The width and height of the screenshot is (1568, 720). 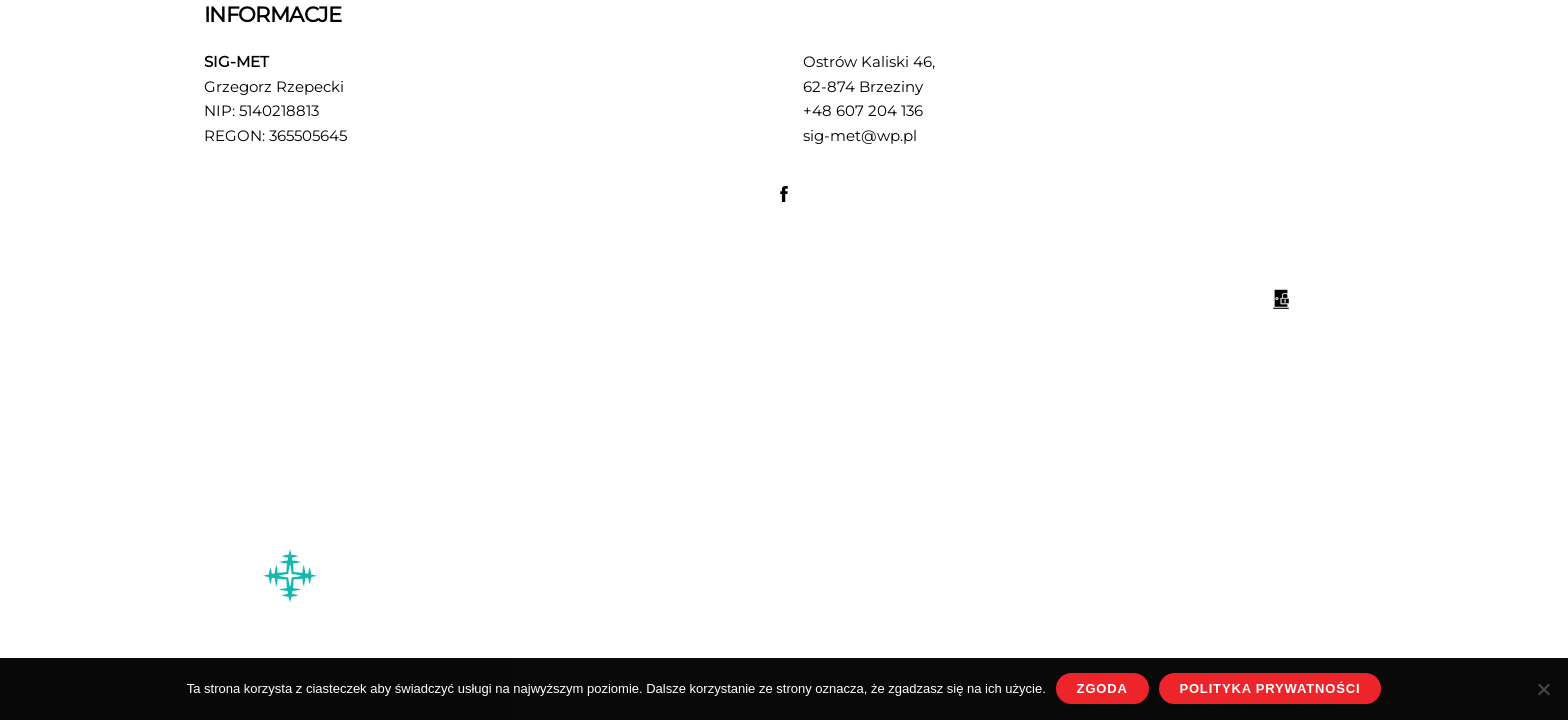 I want to click on decorative frost or ice effect indicator, so click(x=289, y=575).